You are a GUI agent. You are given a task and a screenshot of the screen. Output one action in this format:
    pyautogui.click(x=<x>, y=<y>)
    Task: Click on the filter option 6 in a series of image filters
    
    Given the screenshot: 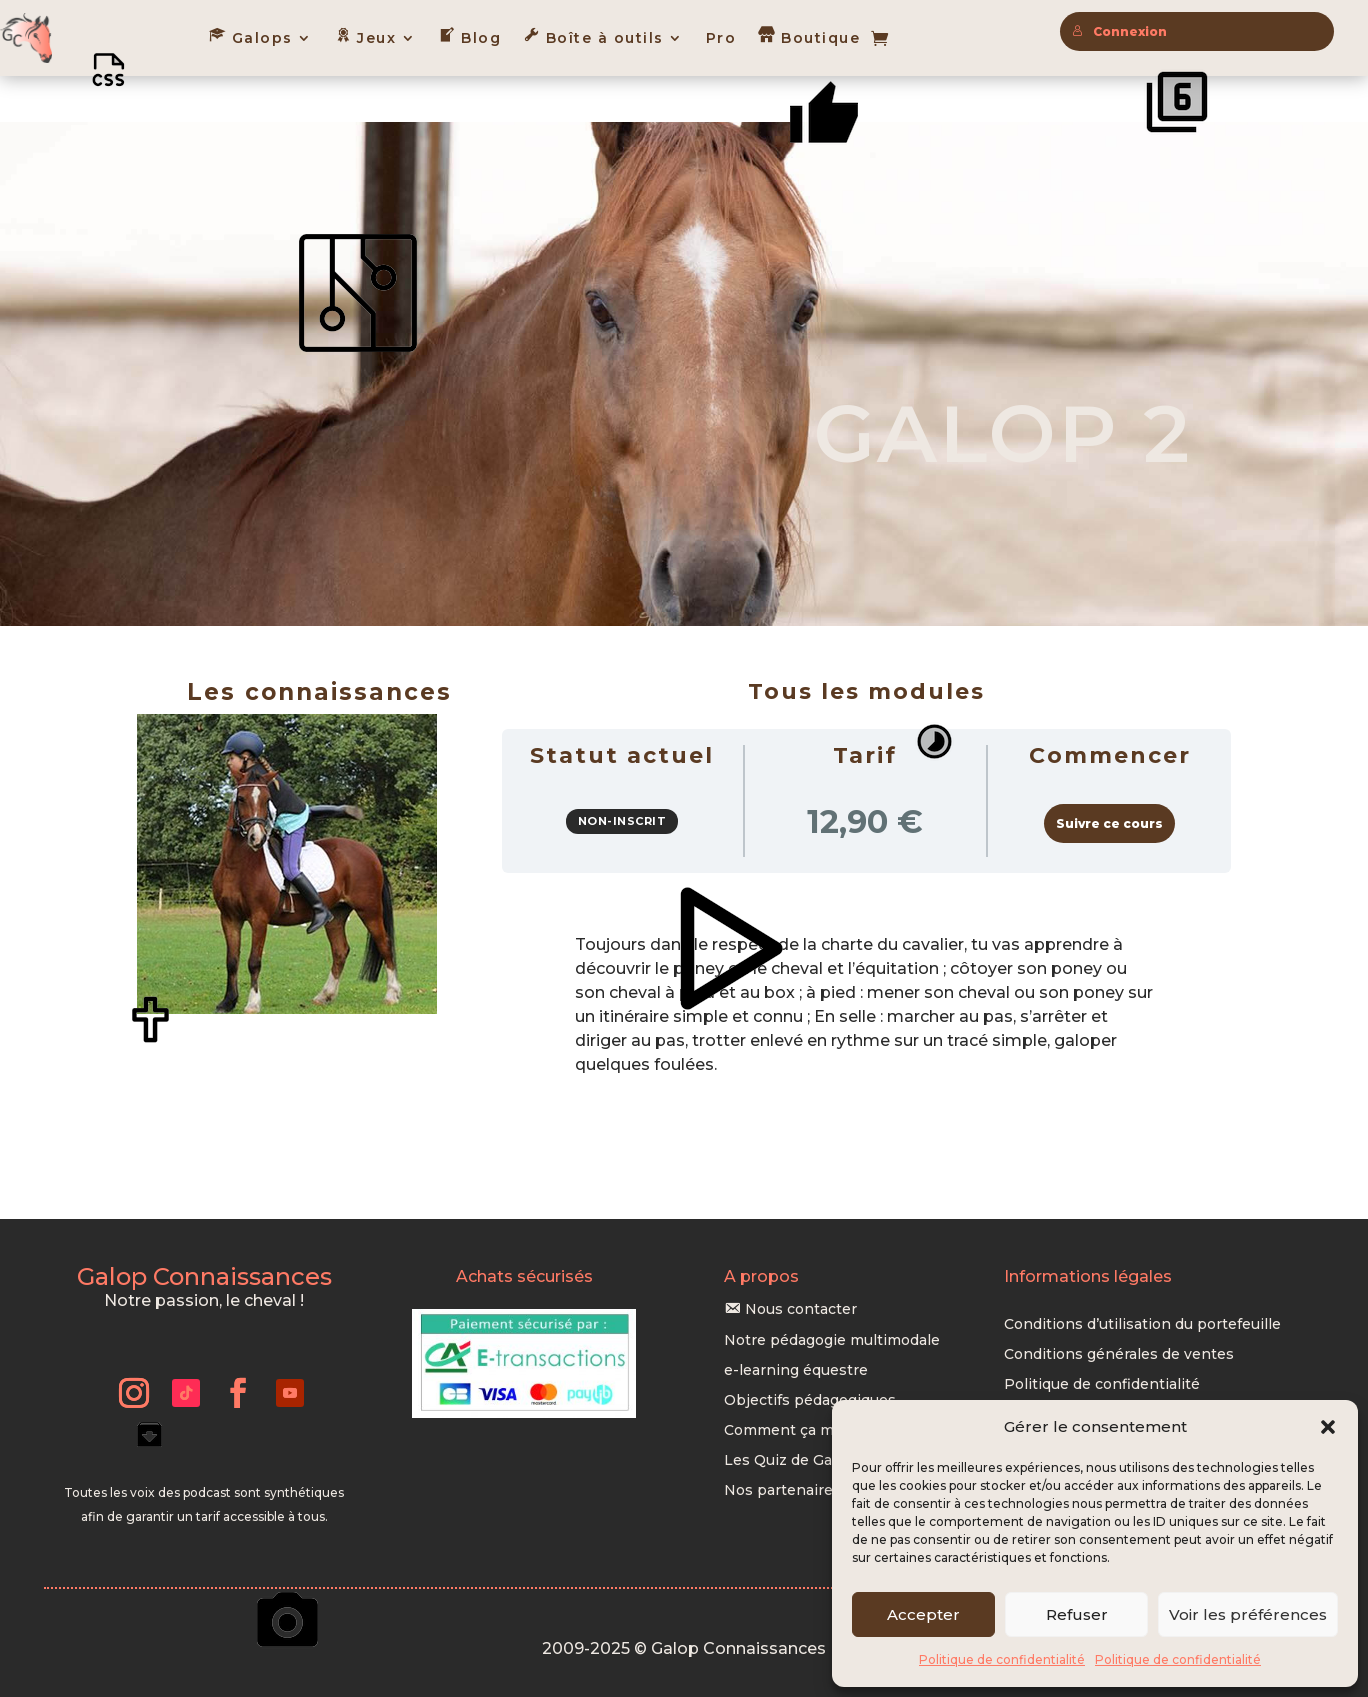 What is the action you would take?
    pyautogui.click(x=1177, y=102)
    